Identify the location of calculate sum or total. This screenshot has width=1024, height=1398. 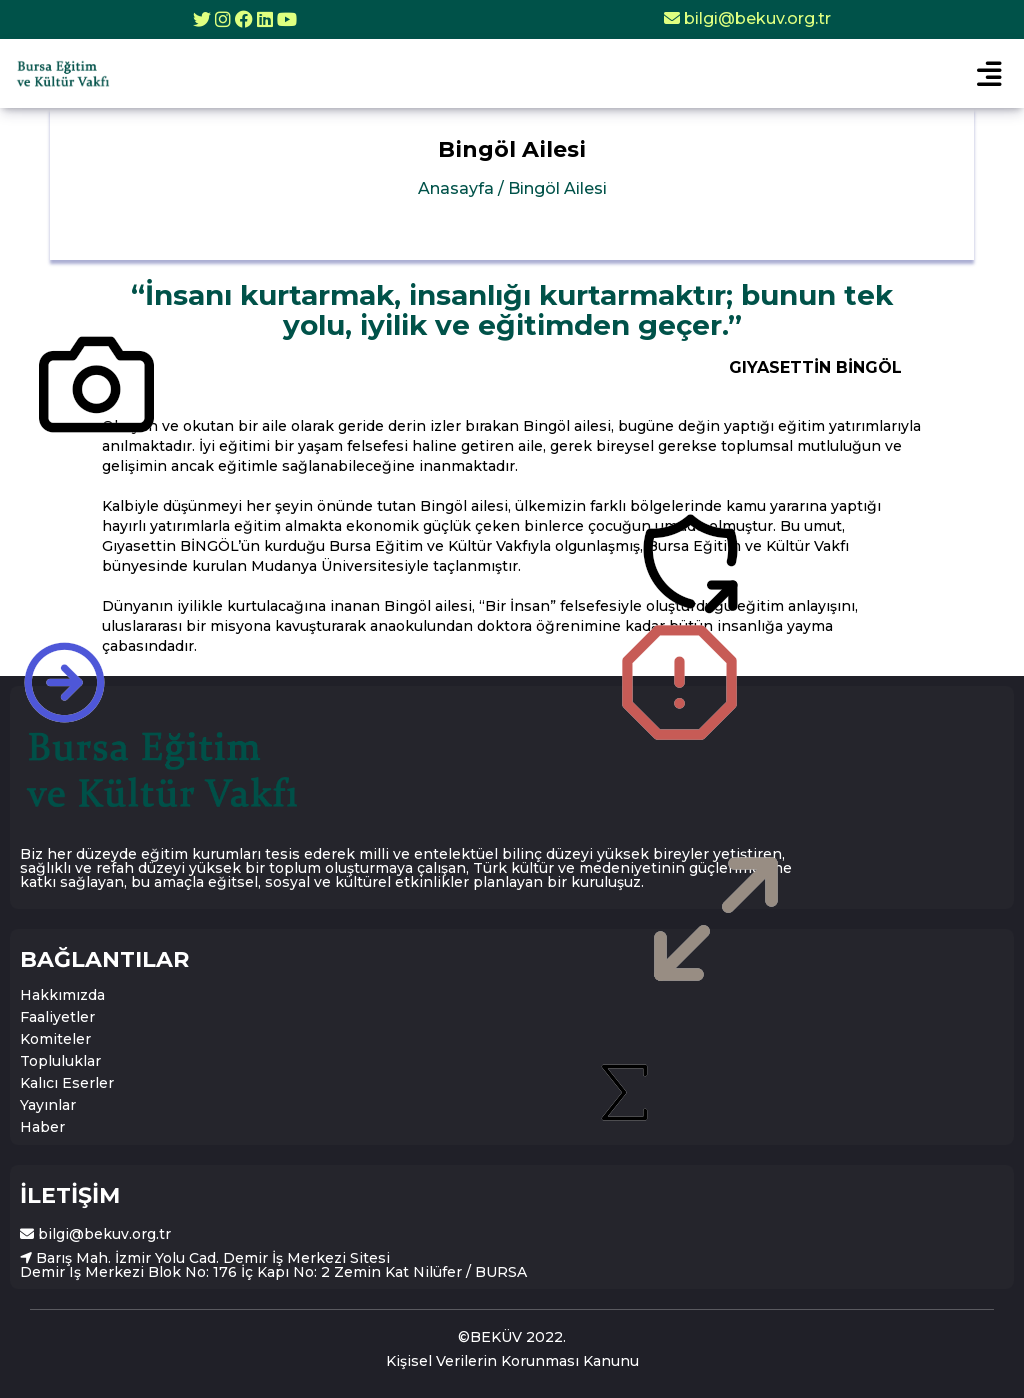
(624, 1092).